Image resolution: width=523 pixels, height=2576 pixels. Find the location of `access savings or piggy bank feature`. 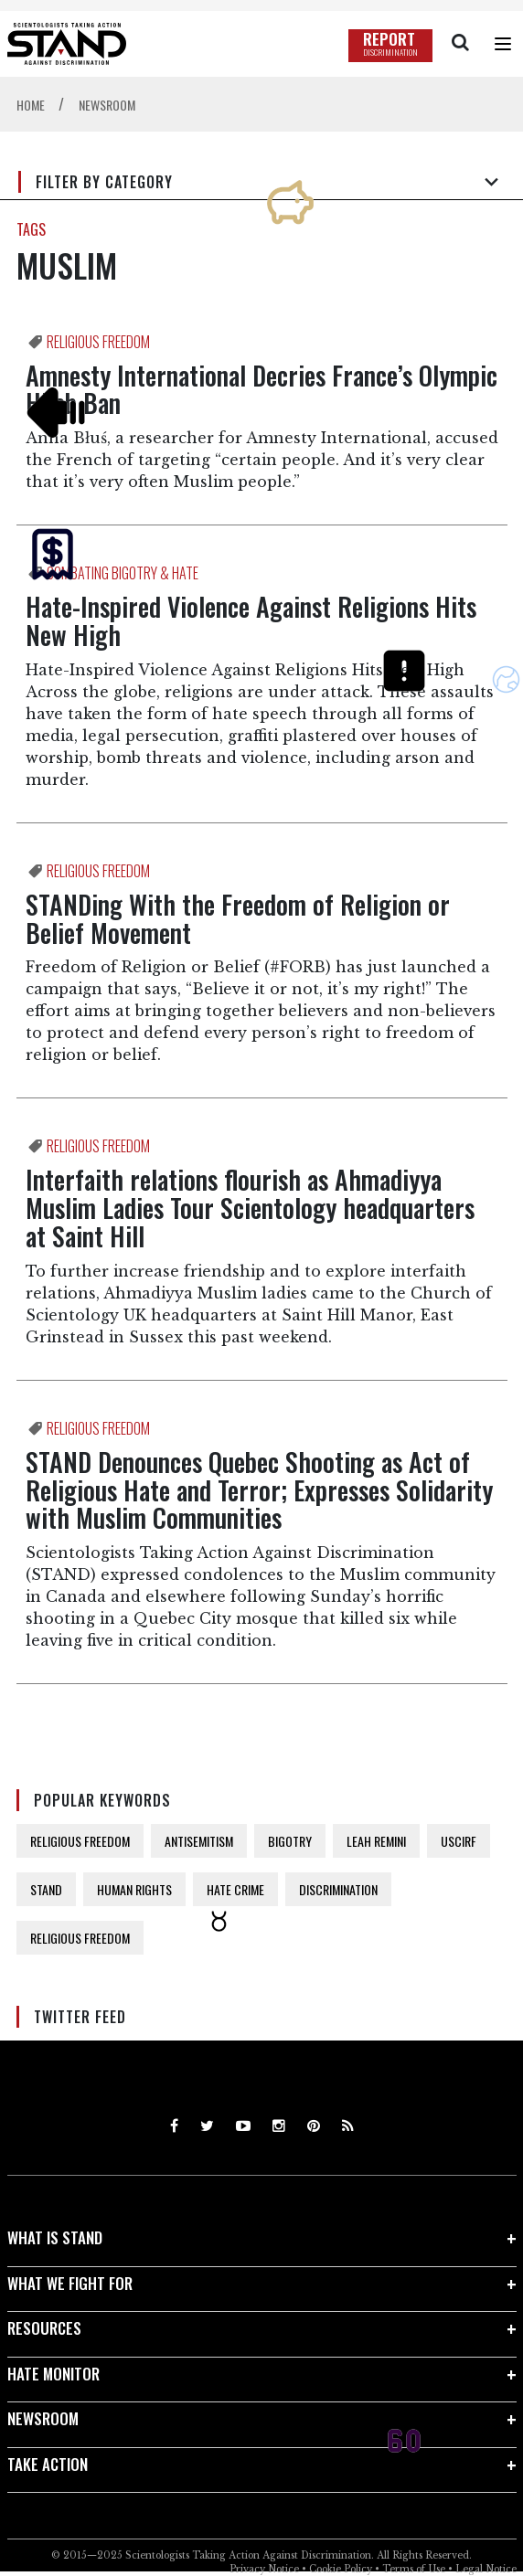

access savings or piggy bank feature is located at coordinates (290, 203).